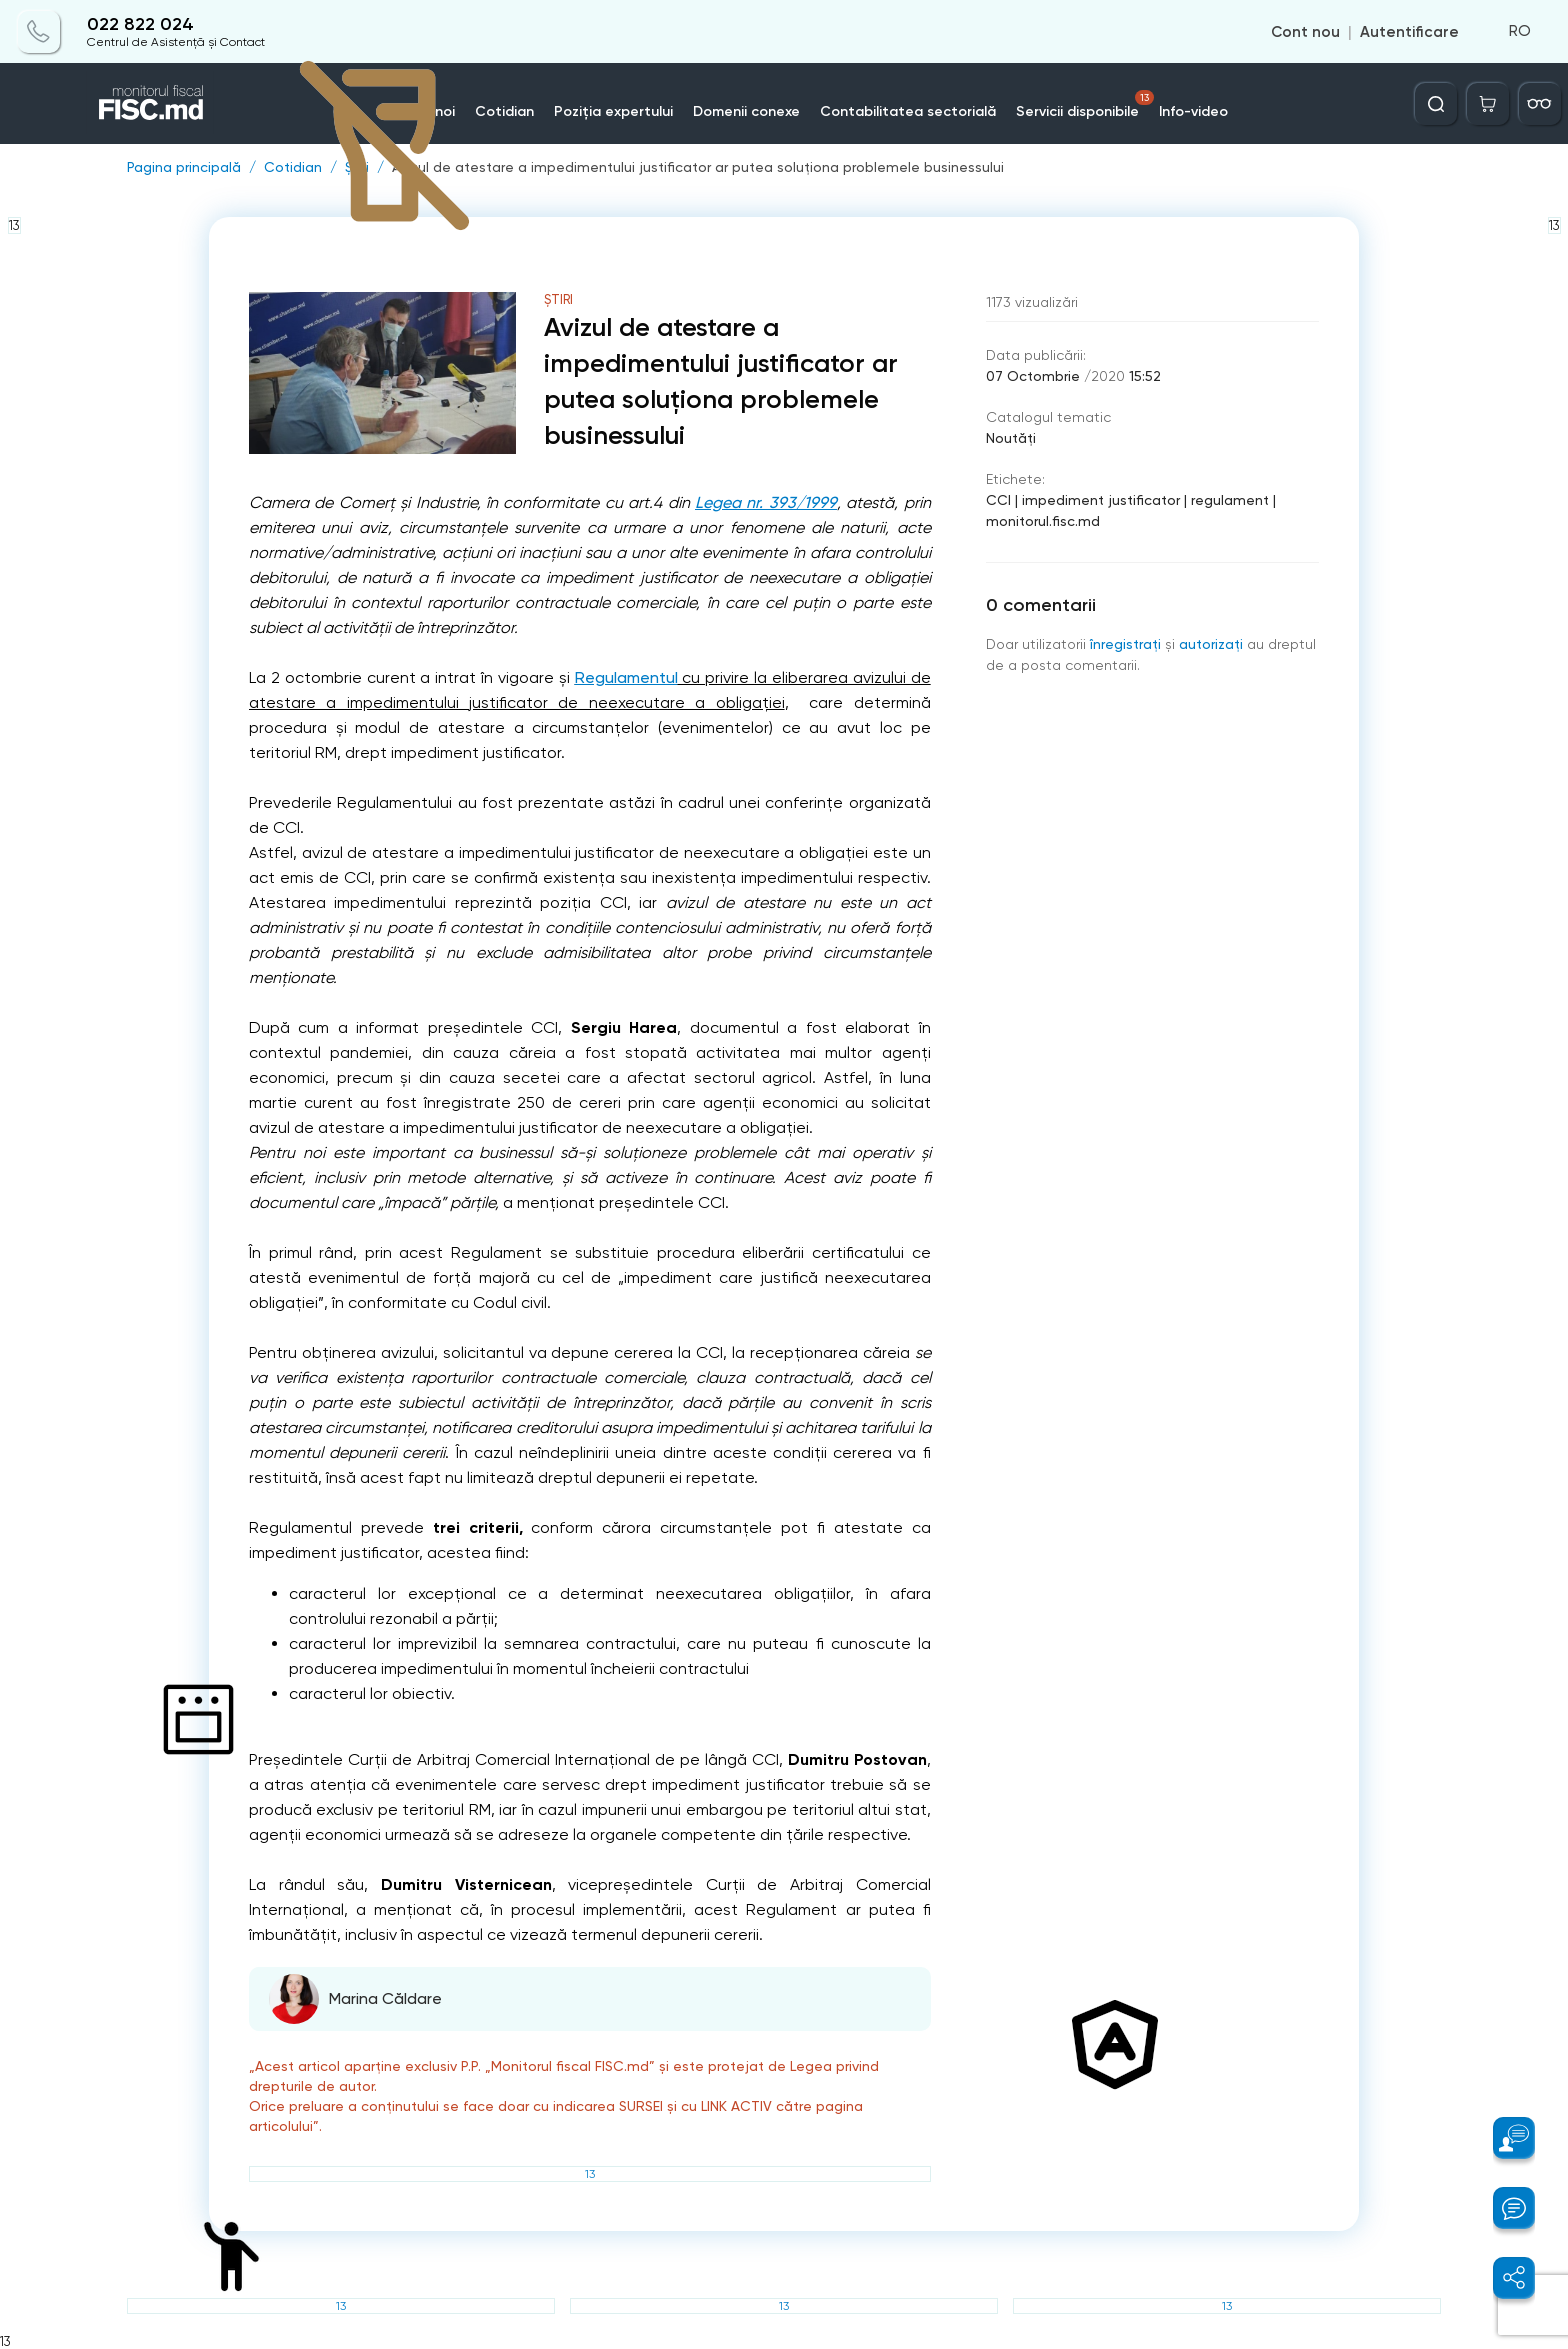 The width and height of the screenshot is (1568, 2349). Describe the element at coordinates (198, 1719) in the screenshot. I see `access oven or cooking controls` at that location.